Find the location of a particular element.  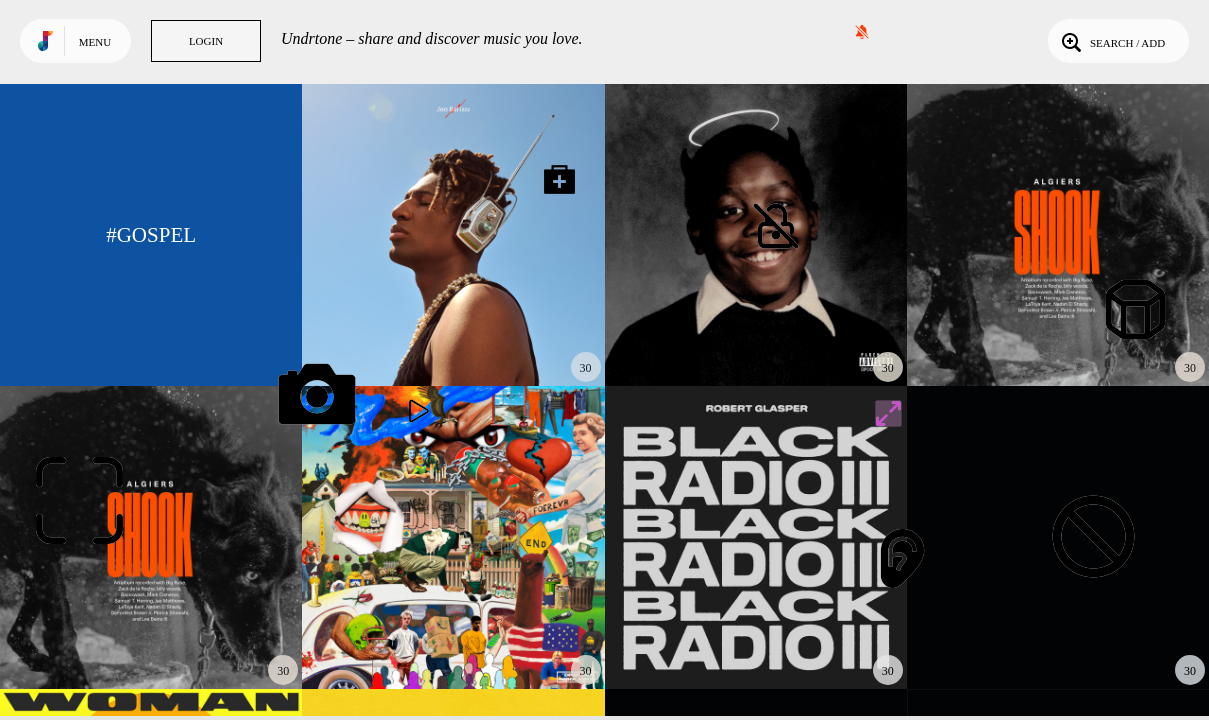

block or ban a user is located at coordinates (1093, 536).